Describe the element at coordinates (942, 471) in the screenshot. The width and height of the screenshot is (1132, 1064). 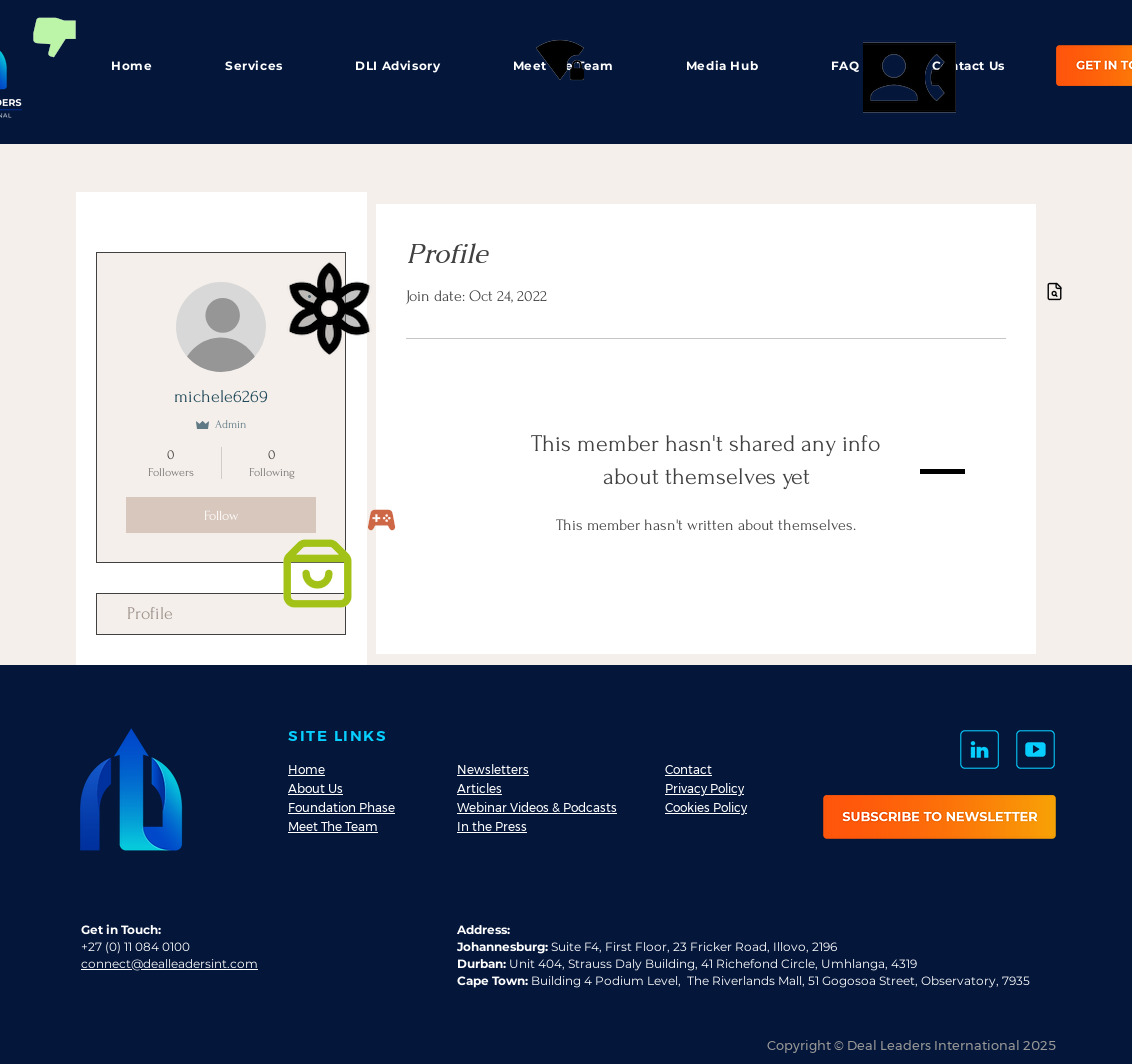
I see `insert a horizontal divider line` at that location.